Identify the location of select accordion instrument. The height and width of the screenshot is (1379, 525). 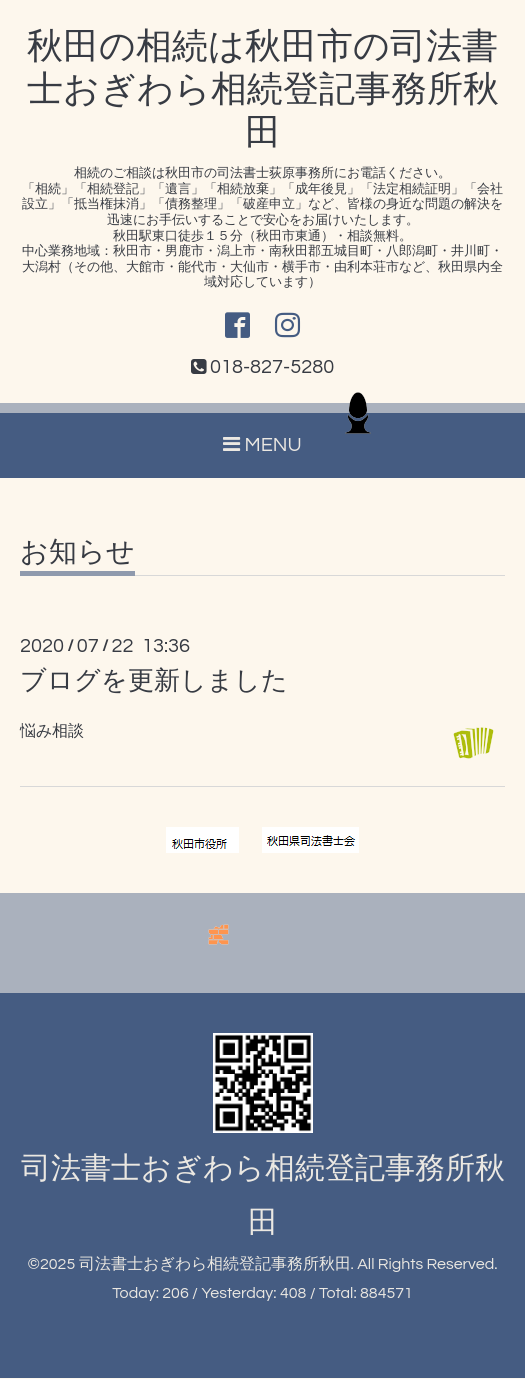
(473, 741).